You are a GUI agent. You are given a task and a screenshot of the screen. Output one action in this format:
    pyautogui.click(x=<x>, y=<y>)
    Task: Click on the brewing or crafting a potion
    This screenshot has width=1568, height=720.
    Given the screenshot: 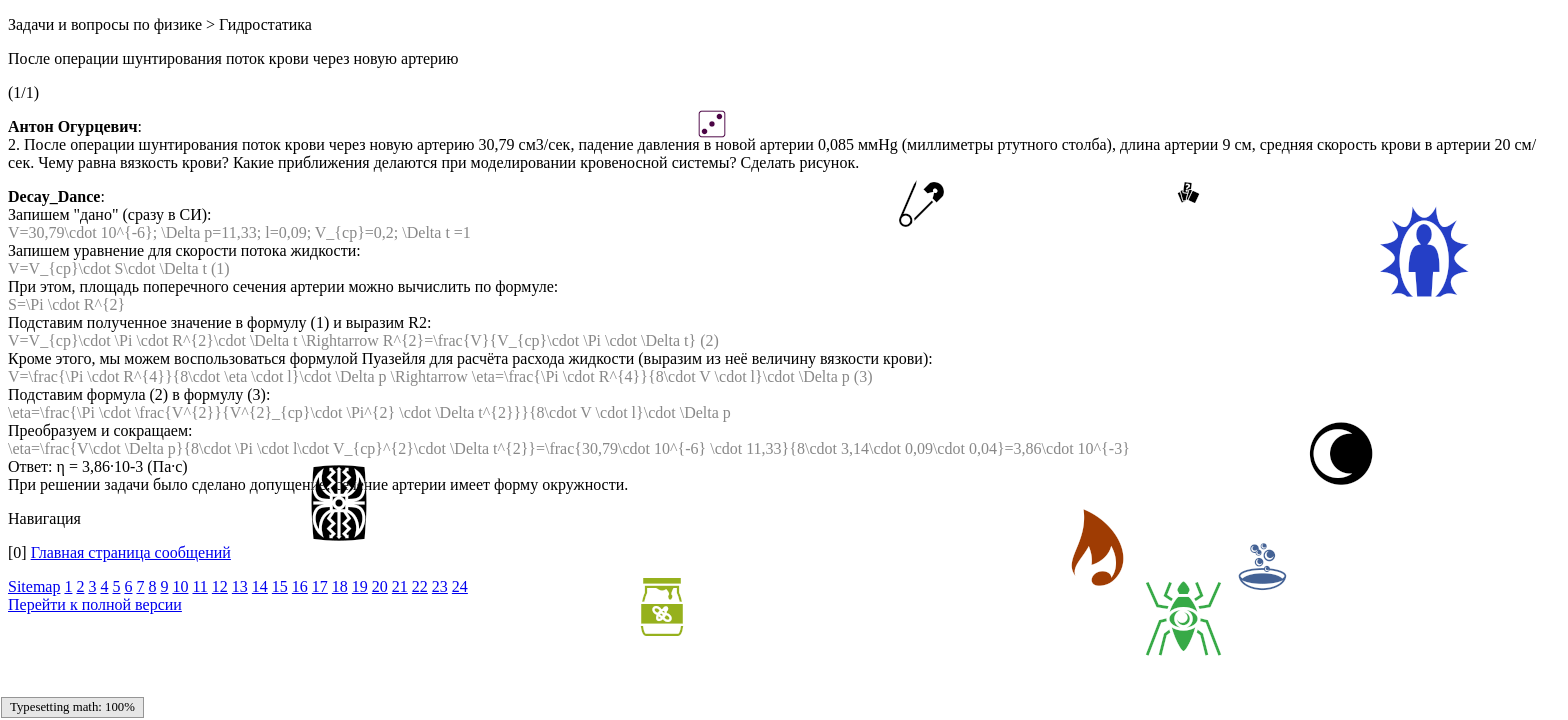 What is the action you would take?
    pyautogui.click(x=1262, y=566)
    